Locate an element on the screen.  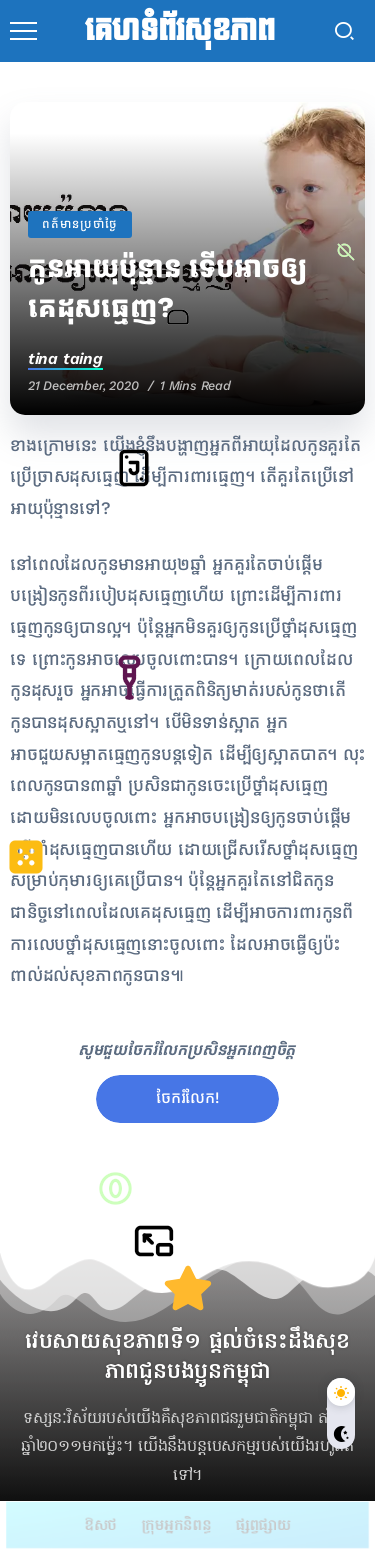
jack playing card in a card game app is located at coordinates (134, 468).